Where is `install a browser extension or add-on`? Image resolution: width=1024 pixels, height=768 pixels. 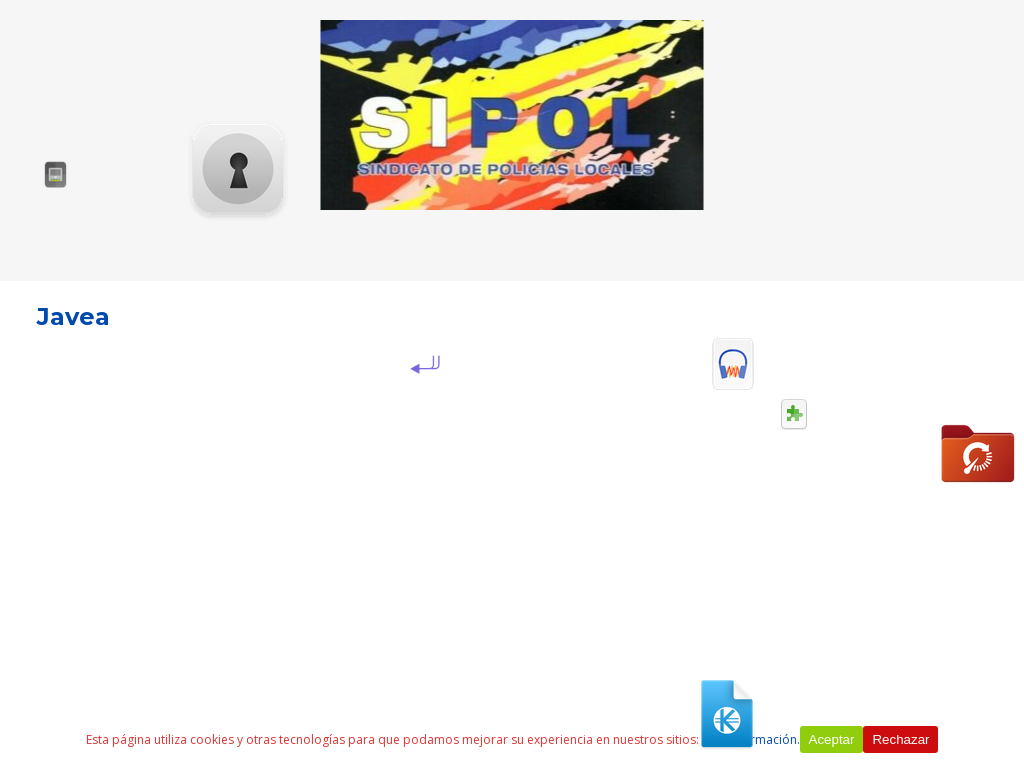 install a browser extension or add-on is located at coordinates (794, 414).